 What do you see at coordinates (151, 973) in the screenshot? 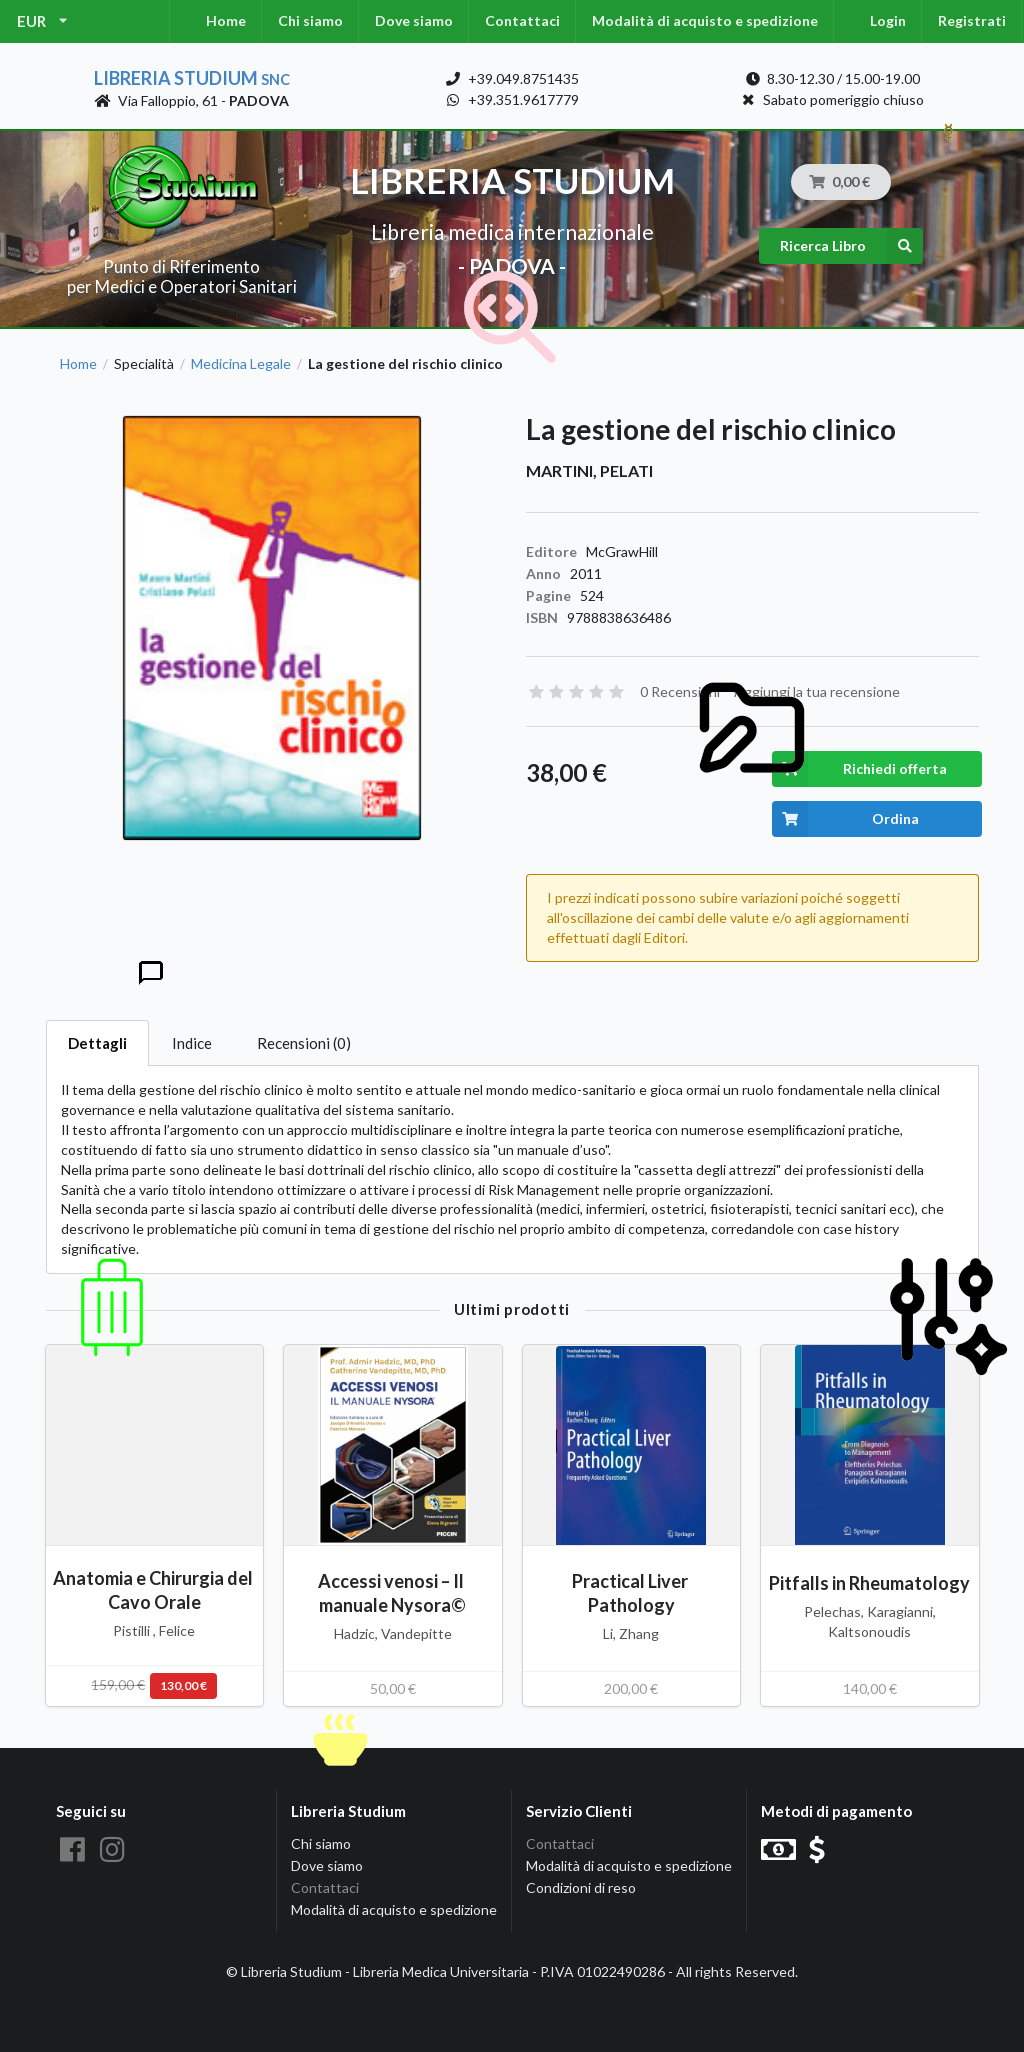
I see `open messaging or chat feature` at bounding box center [151, 973].